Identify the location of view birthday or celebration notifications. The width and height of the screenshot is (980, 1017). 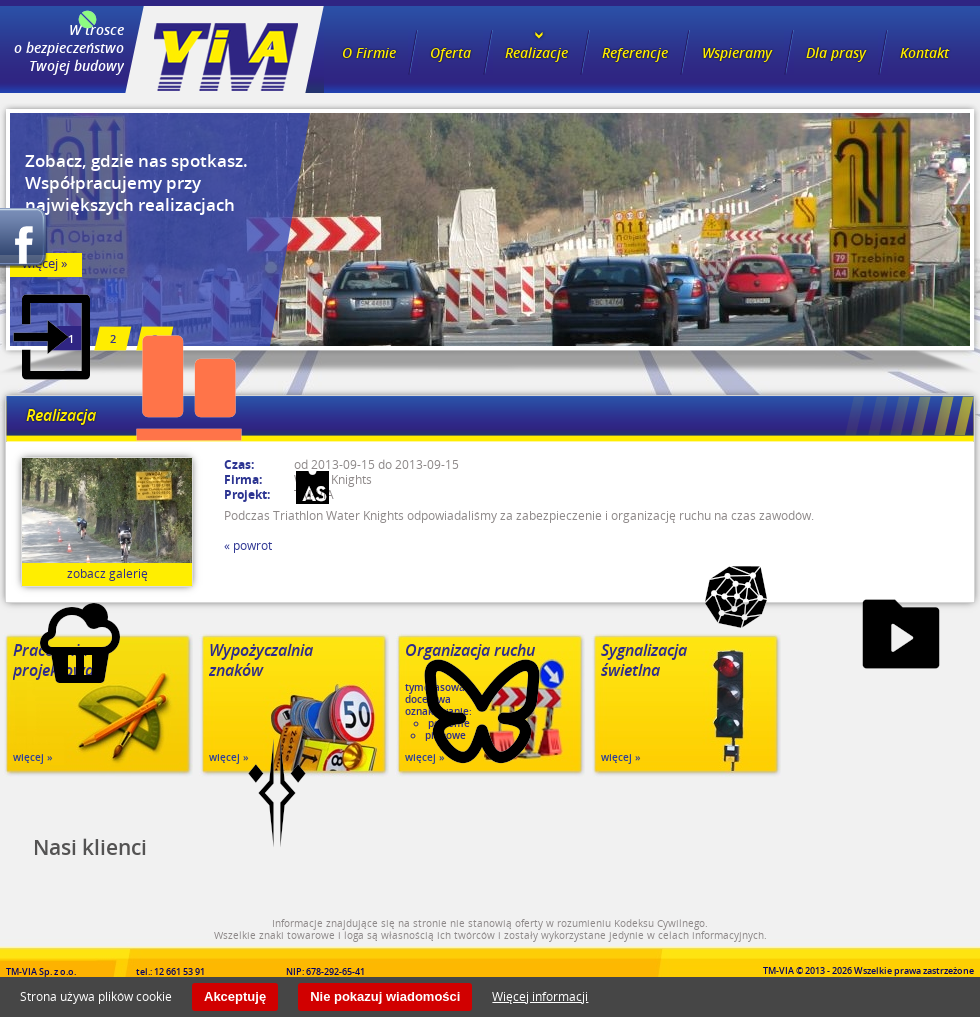
(80, 643).